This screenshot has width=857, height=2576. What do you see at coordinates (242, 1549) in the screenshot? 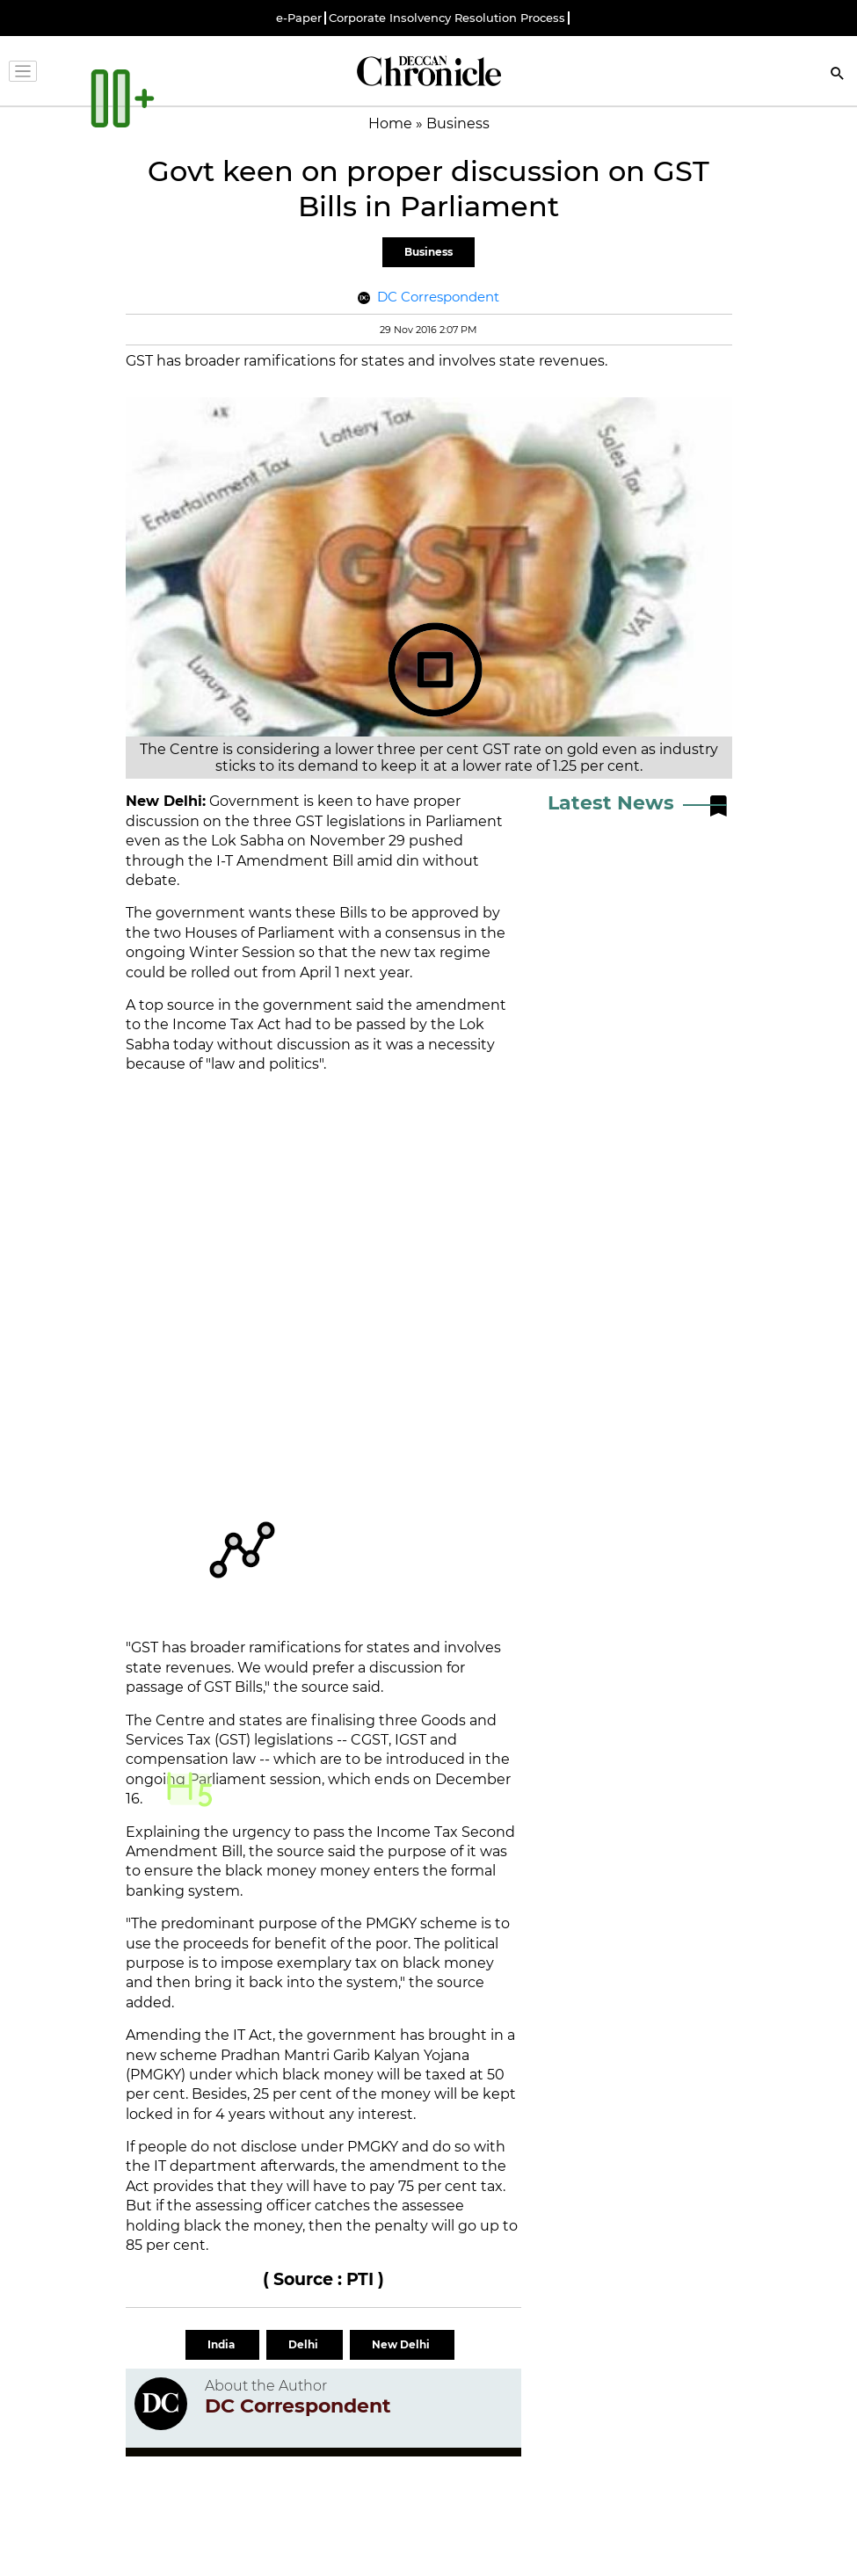
I see `view connected data points or nodes` at bounding box center [242, 1549].